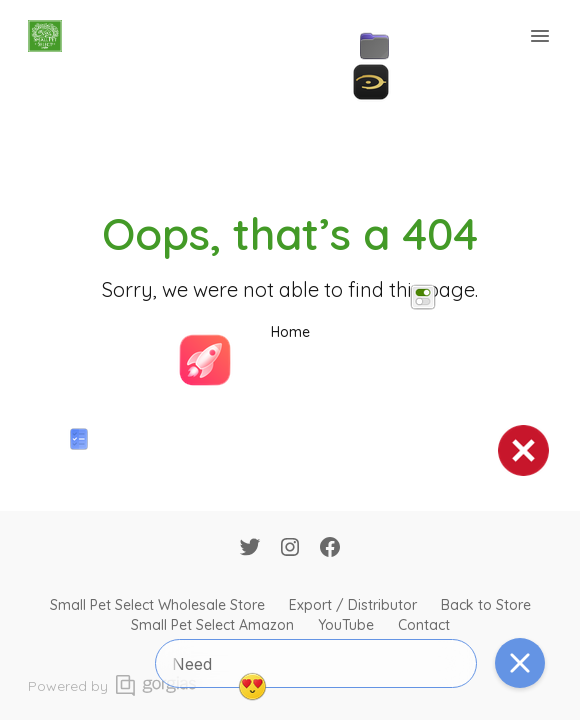 The image size is (580, 720). What do you see at coordinates (205, 360) in the screenshot?
I see `launch the games app` at bounding box center [205, 360].